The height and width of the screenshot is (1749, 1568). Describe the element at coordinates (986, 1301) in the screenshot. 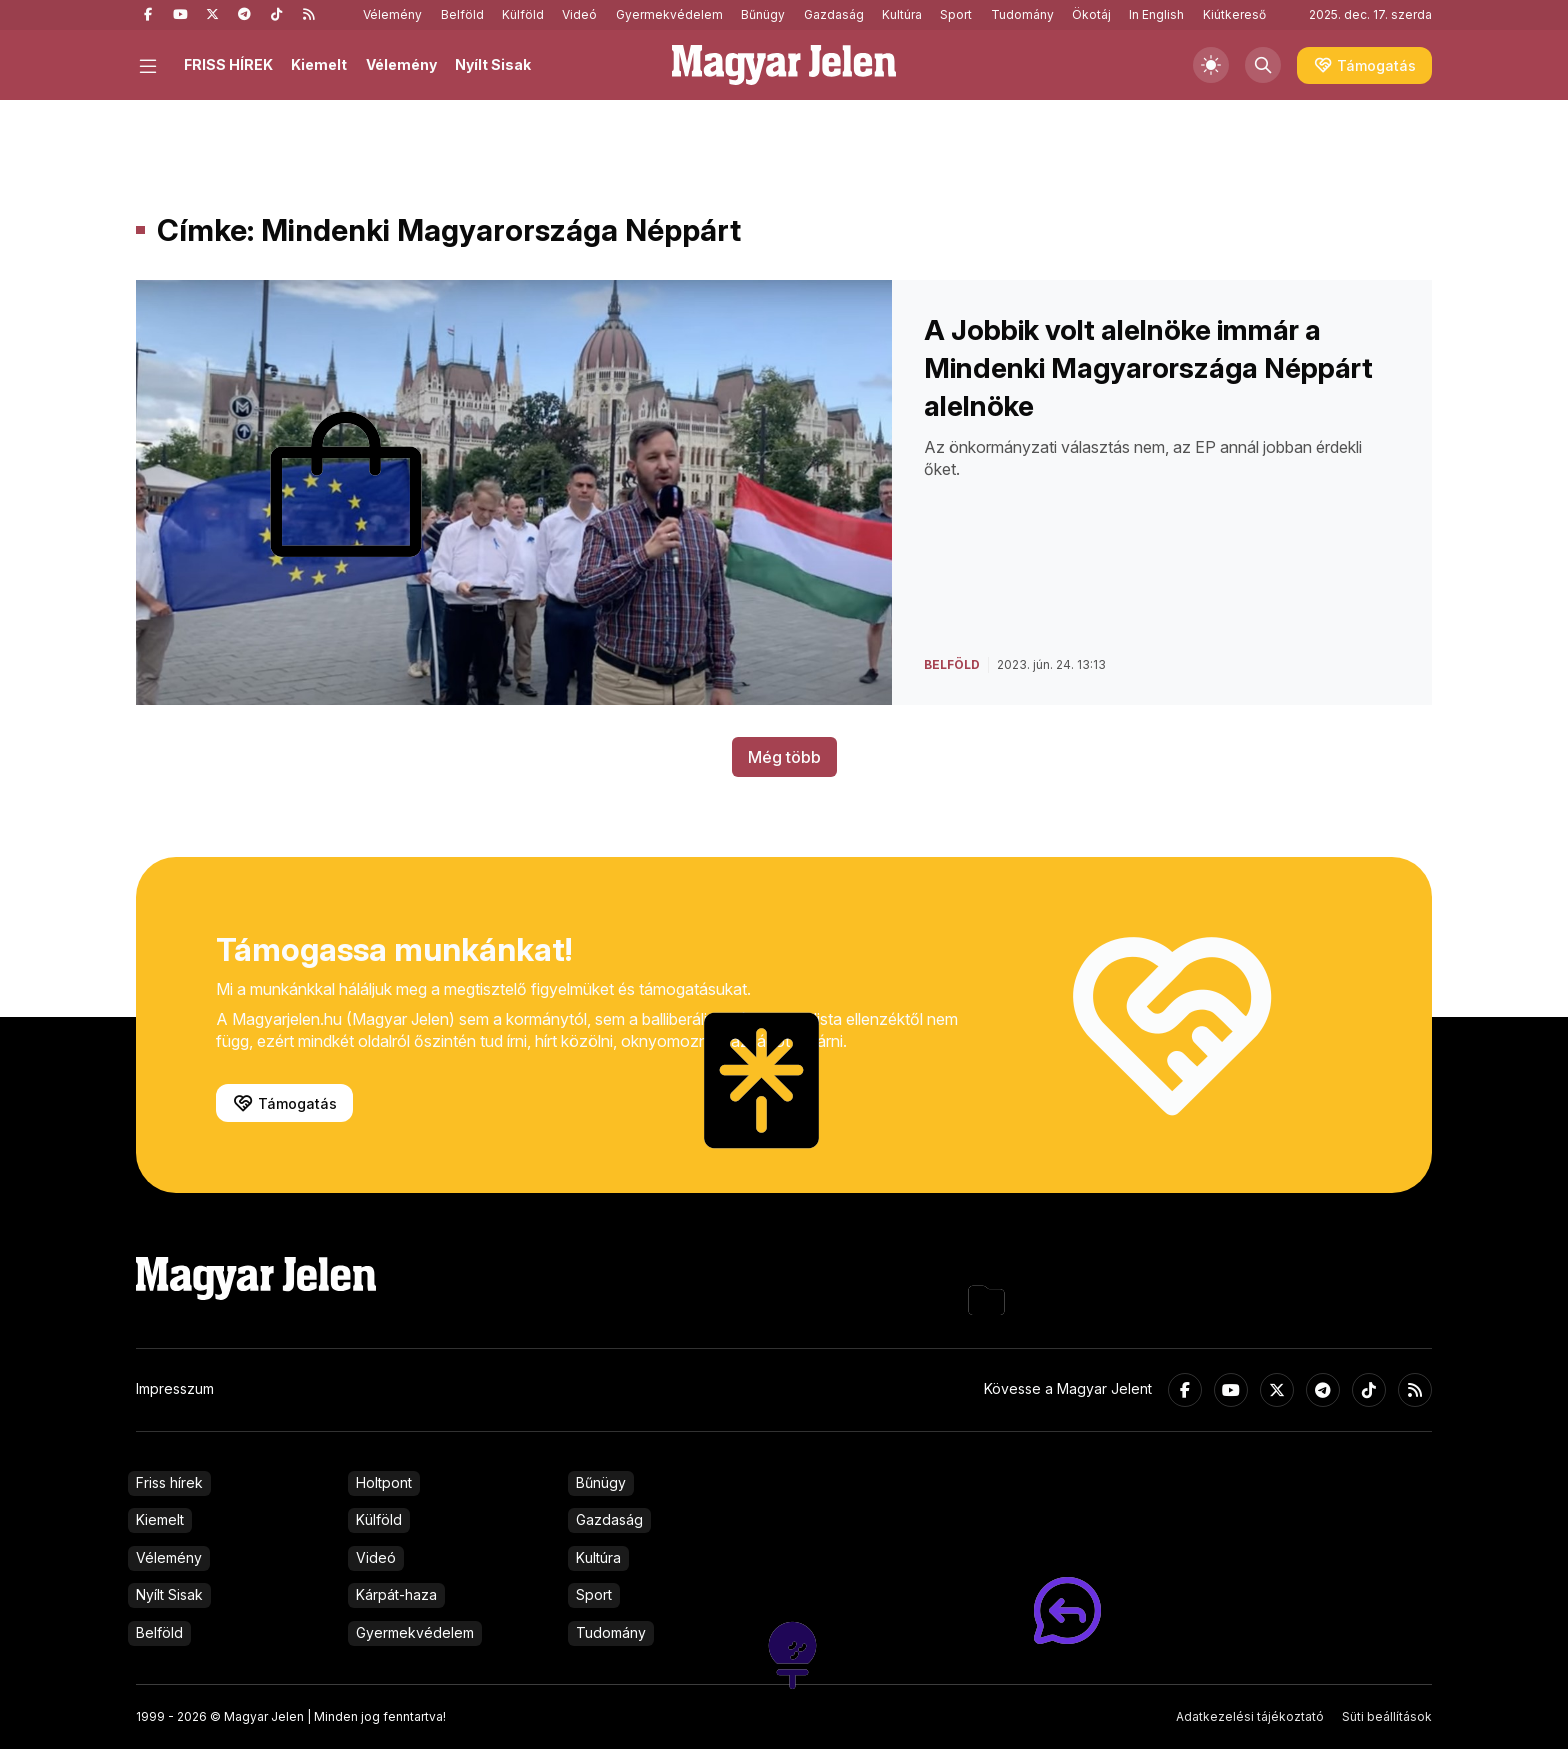

I see `access your files and documents` at that location.